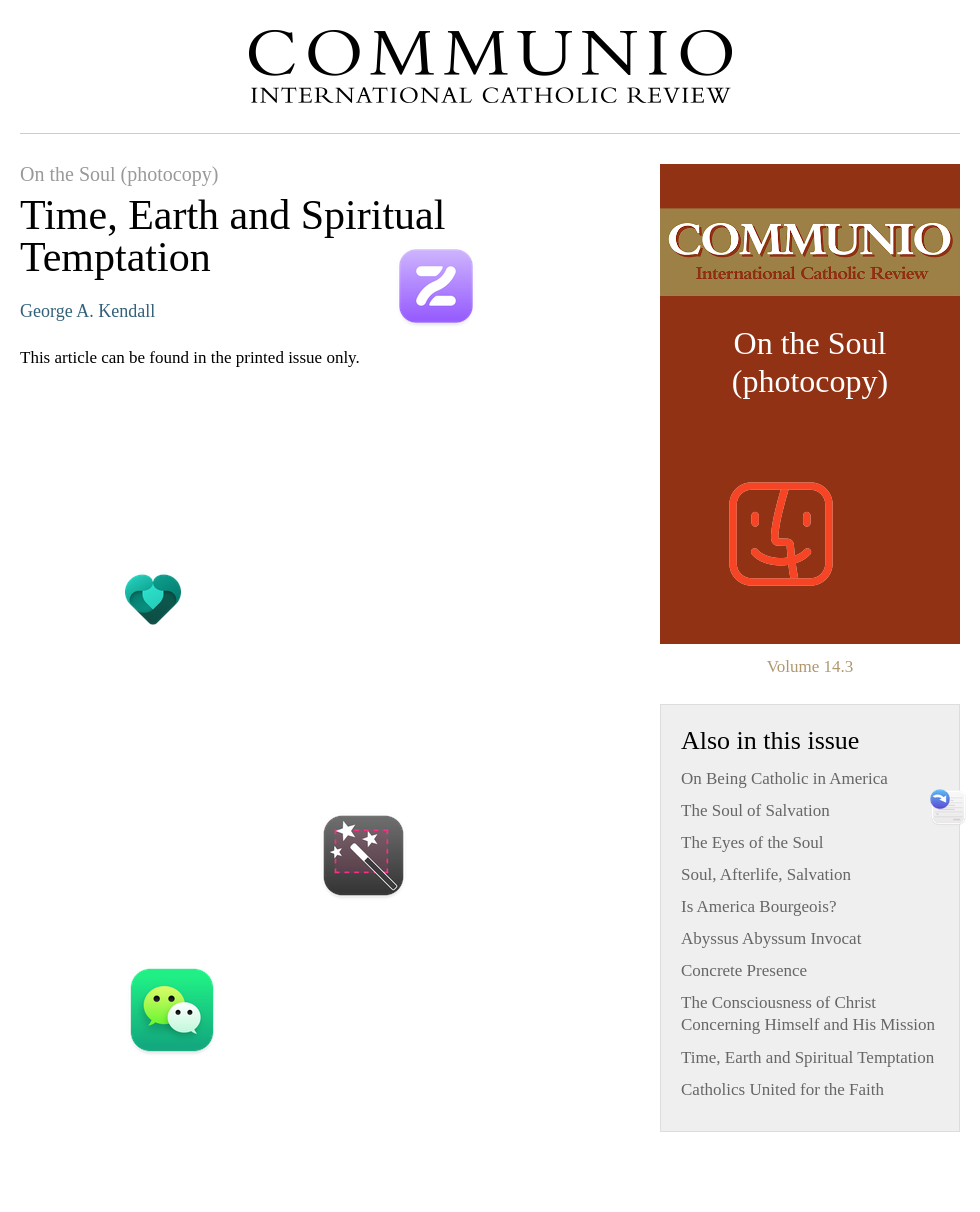  Describe the element at coordinates (153, 599) in the screenshot. I see `open the microsoft family safety app` at that location.